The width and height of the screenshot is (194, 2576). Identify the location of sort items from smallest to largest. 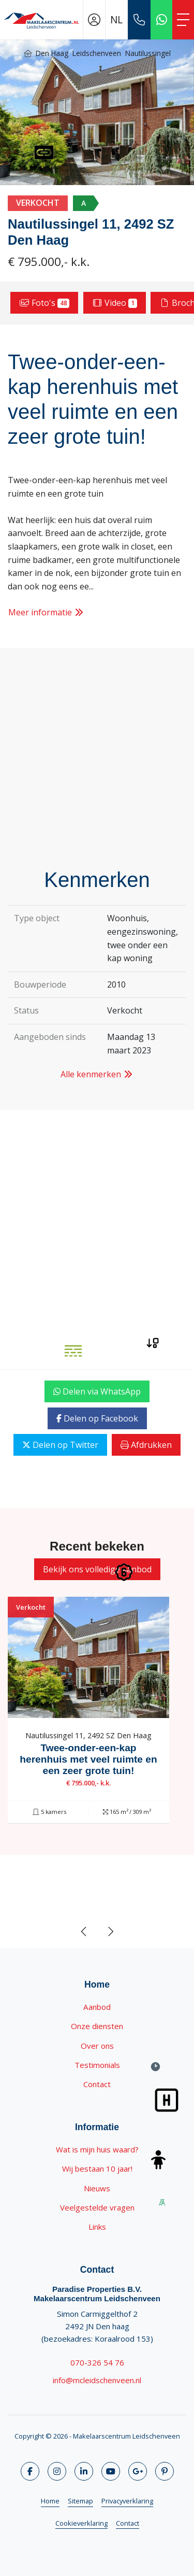
(152, 1343).